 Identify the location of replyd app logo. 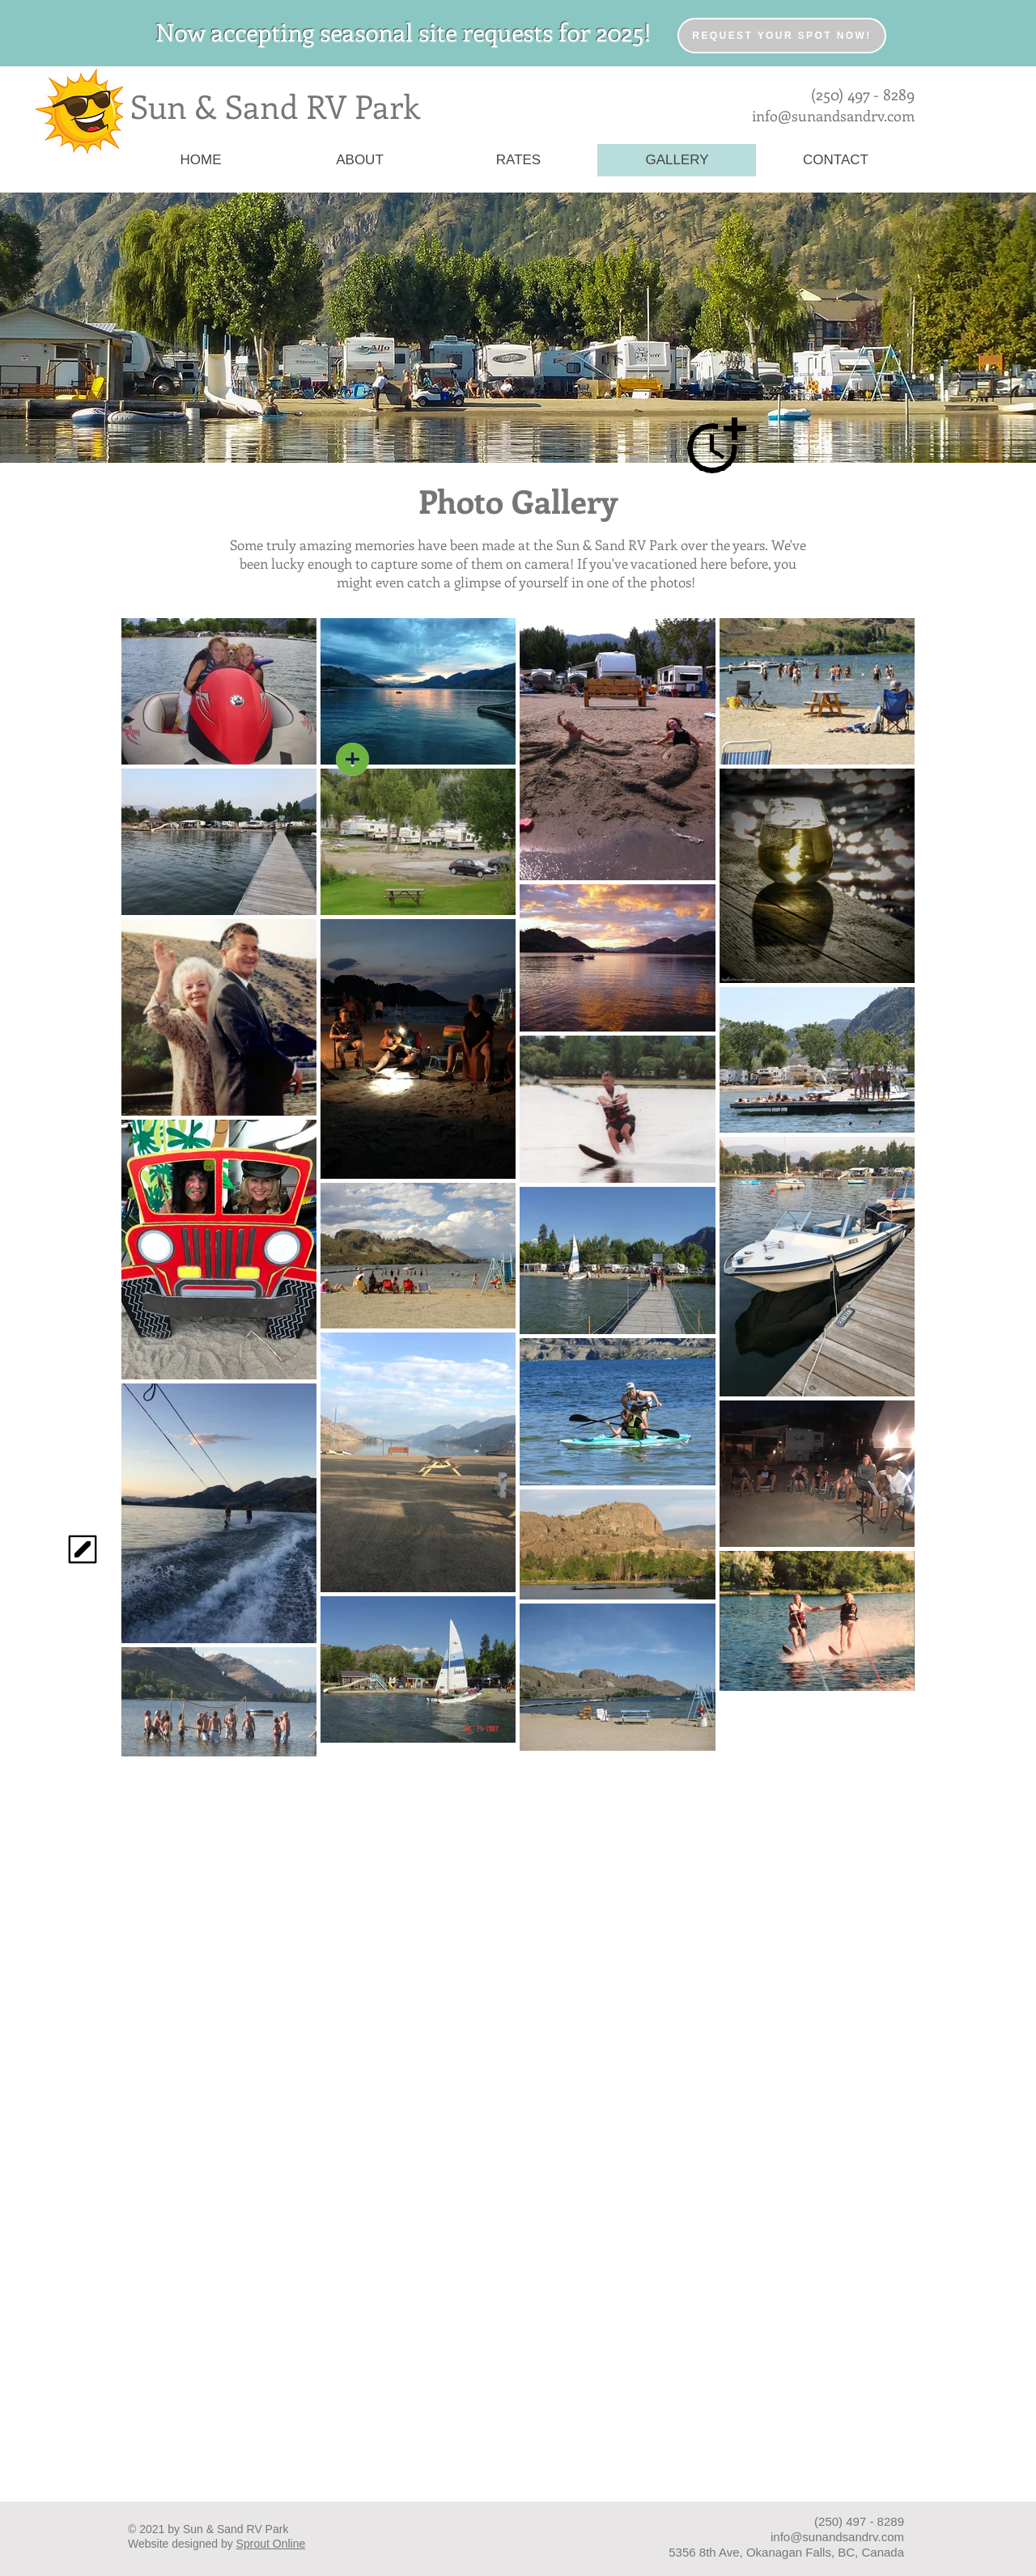
(209, 1165).